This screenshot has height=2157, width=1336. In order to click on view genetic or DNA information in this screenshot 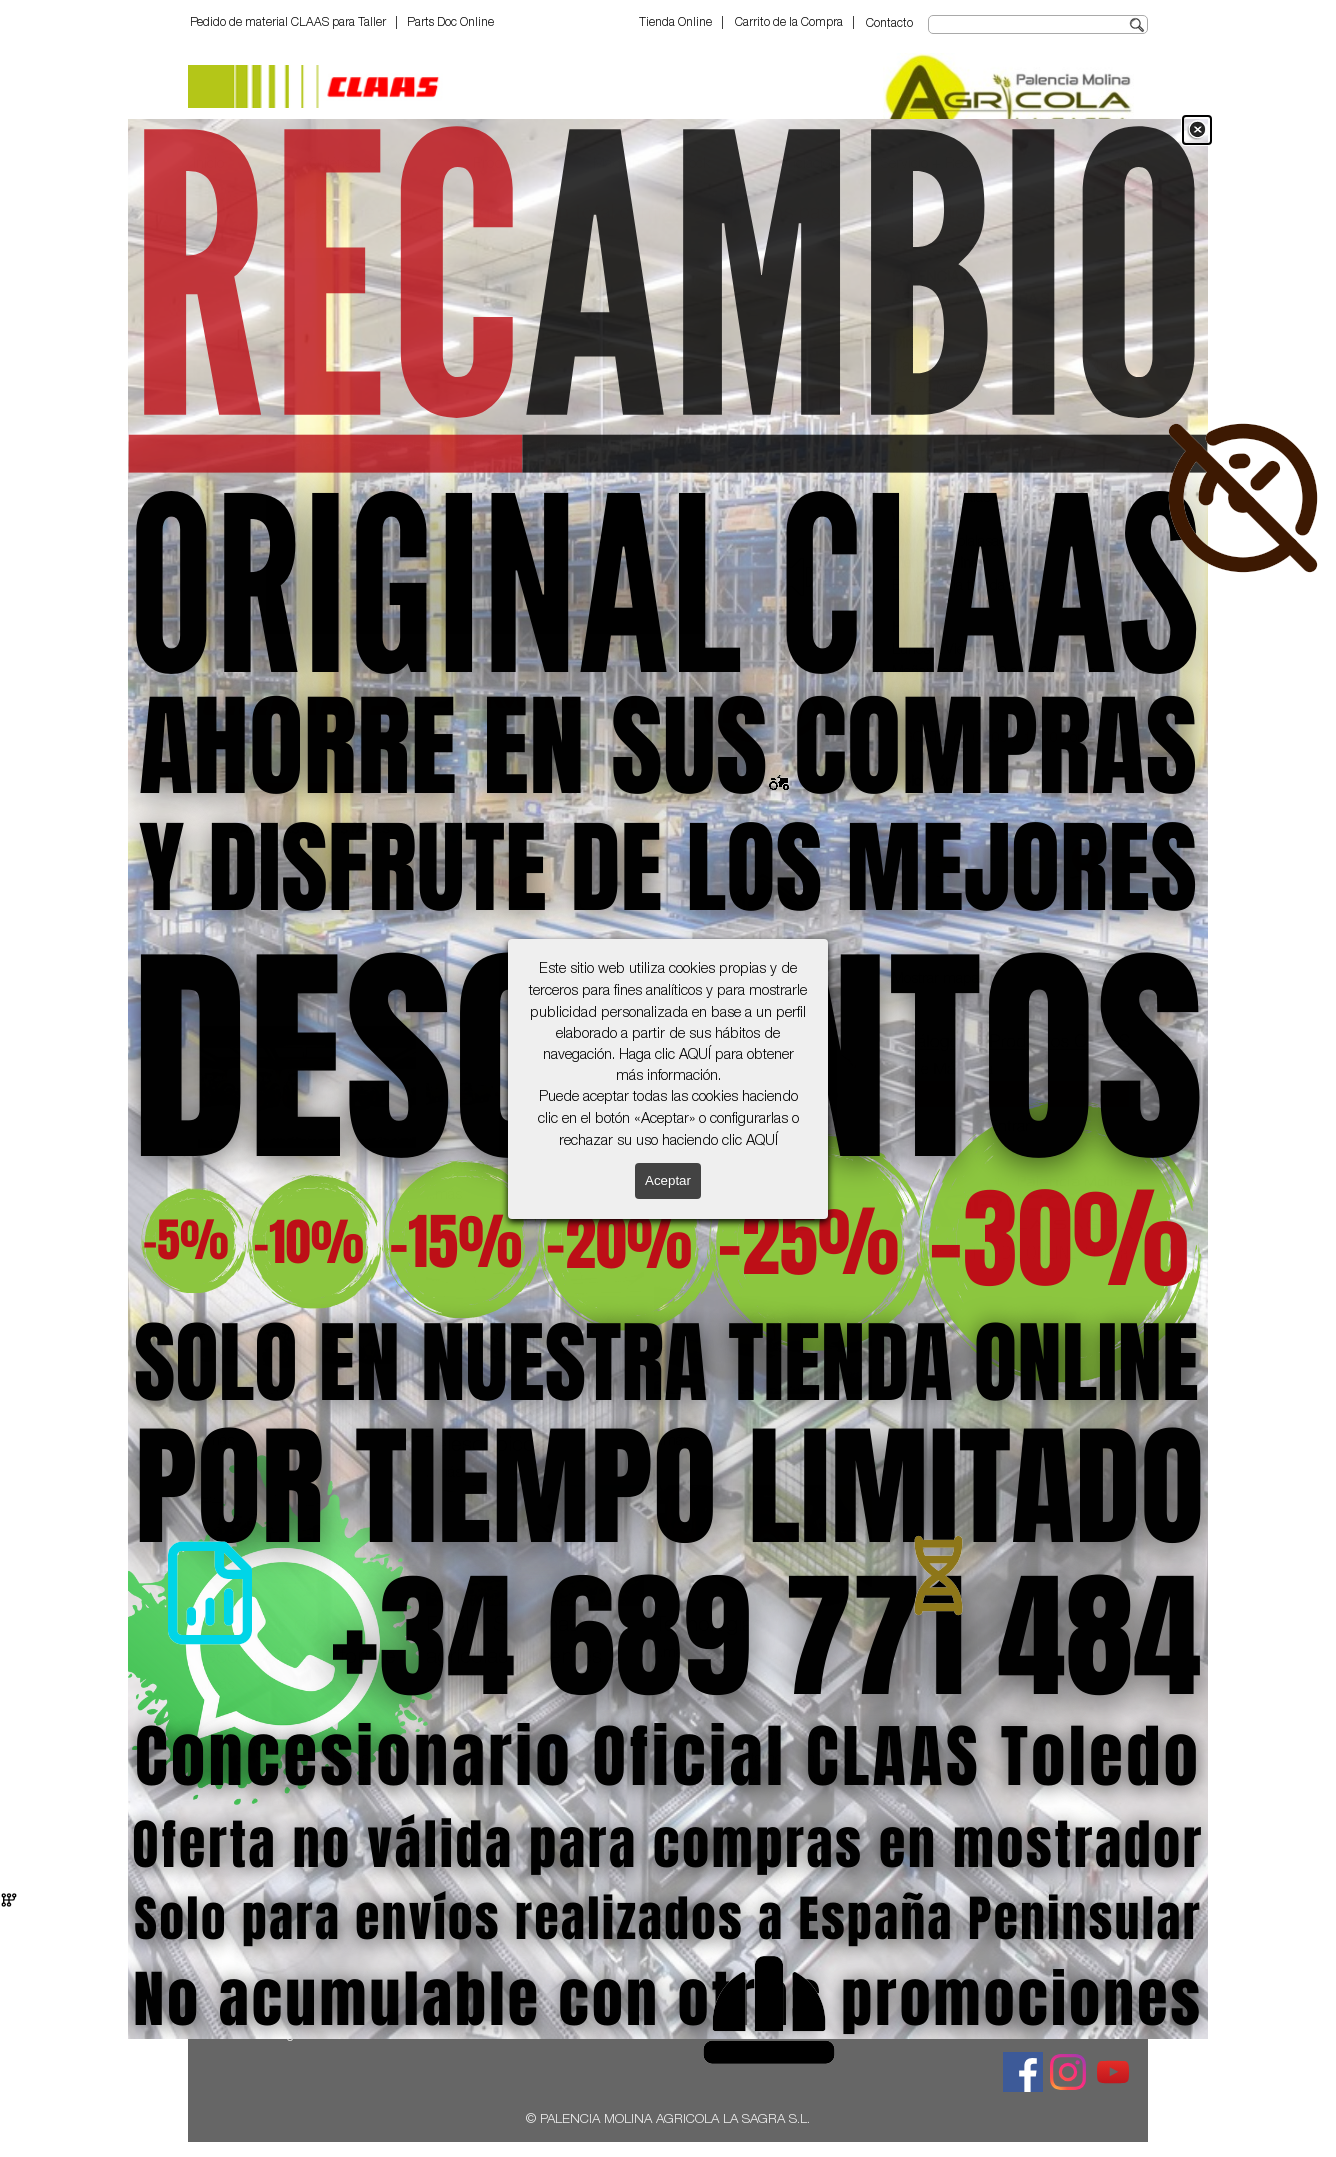, I will do `click(938, 1575)`.